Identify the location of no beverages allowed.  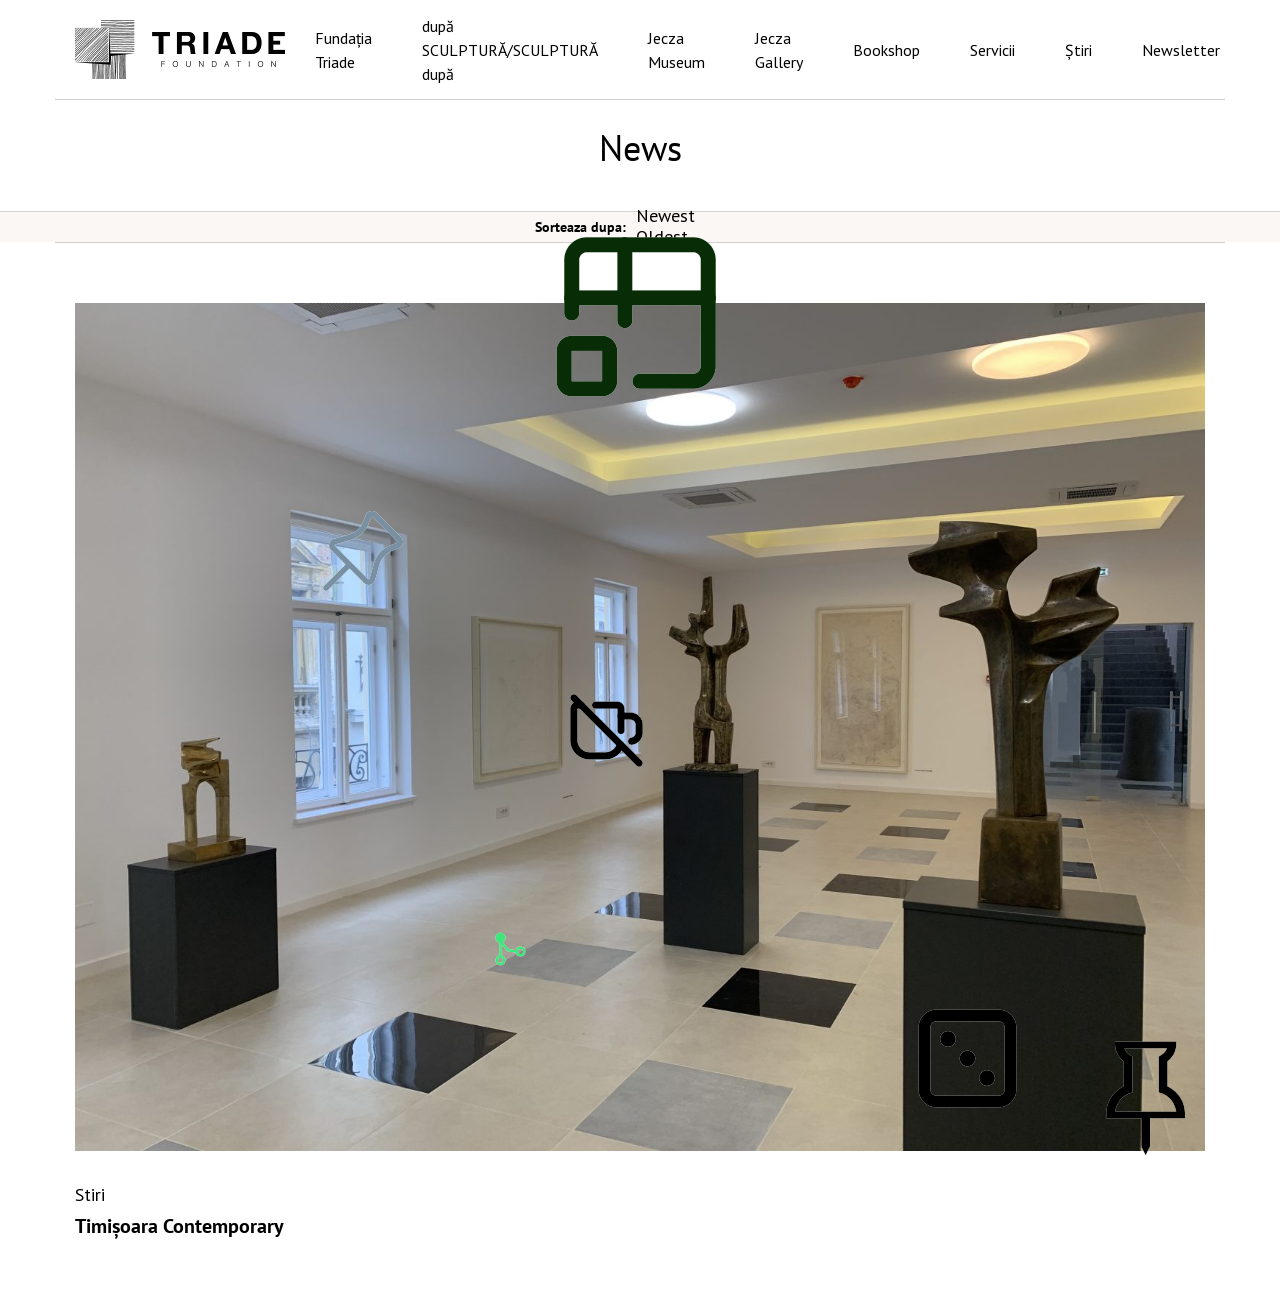
(606, 730).